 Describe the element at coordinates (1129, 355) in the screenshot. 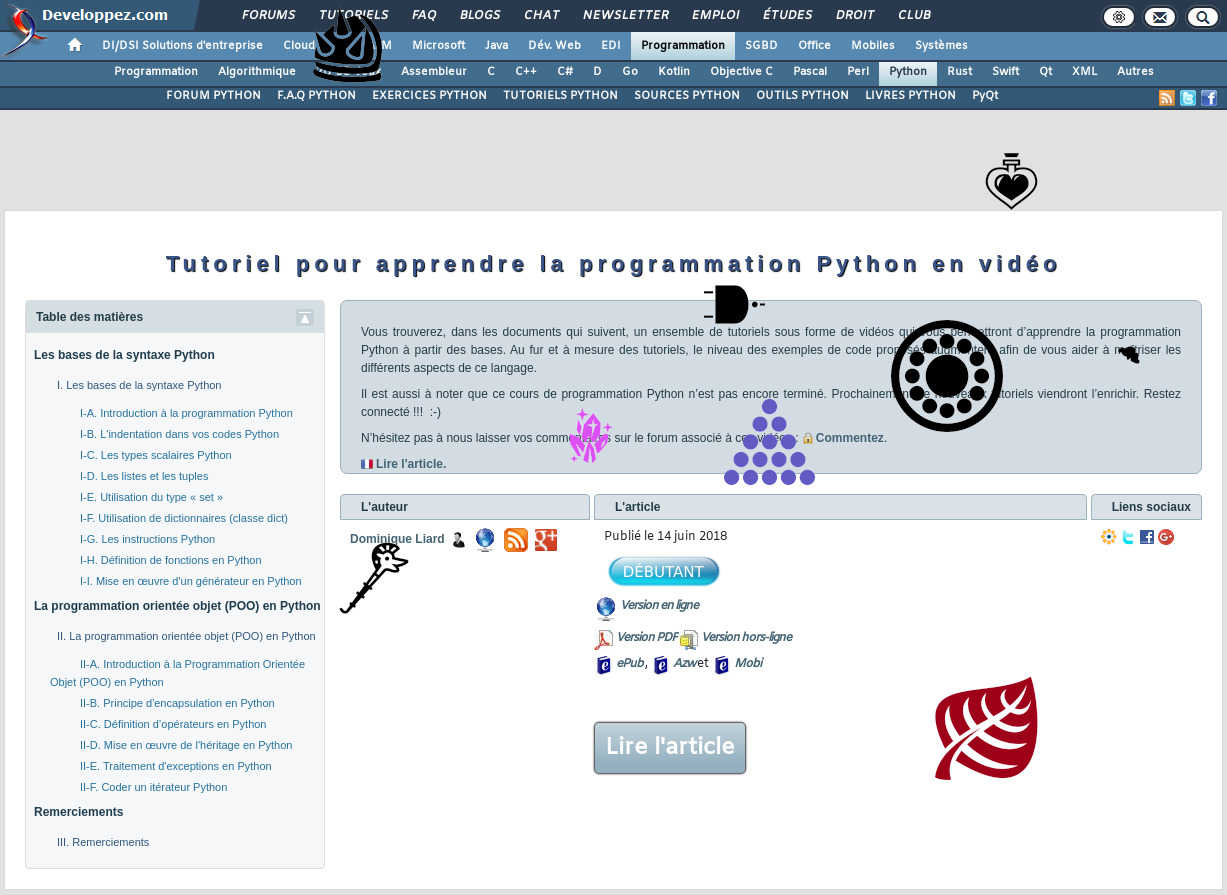

I see `select Belgium as country or region` at that location.